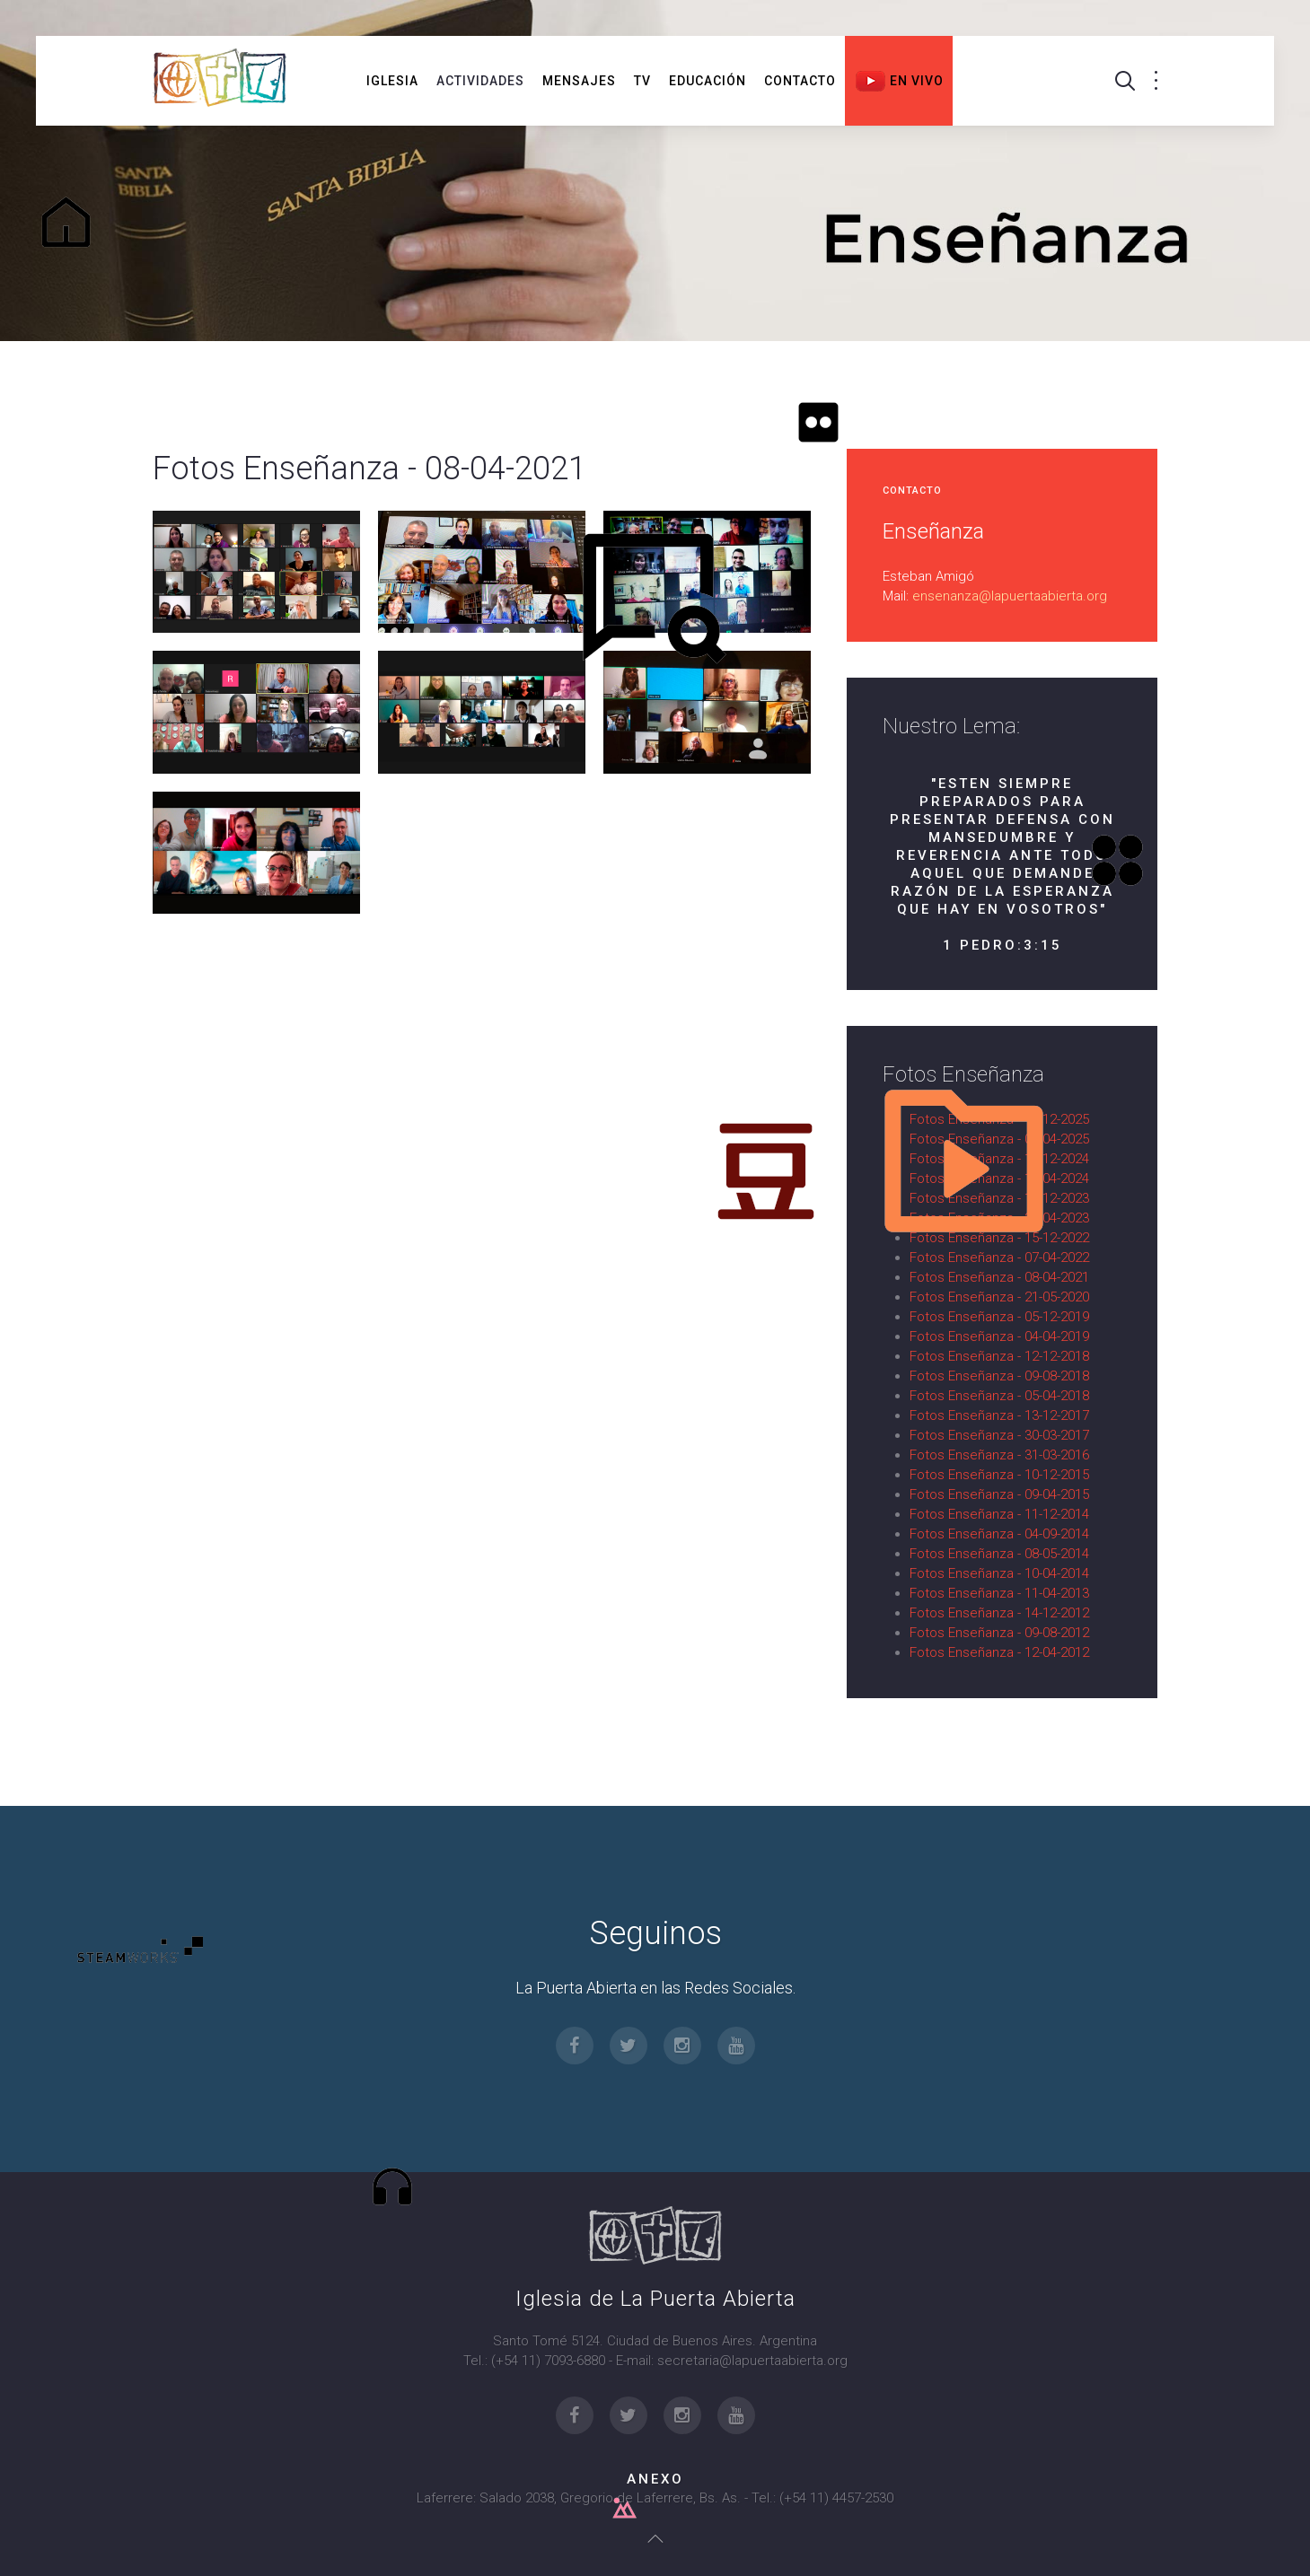 This screenshot has height=2576, width=1310. Describe the element at coordinates (624, 2508) in the screenshot. I see `view landscape or nature photos` at that location.